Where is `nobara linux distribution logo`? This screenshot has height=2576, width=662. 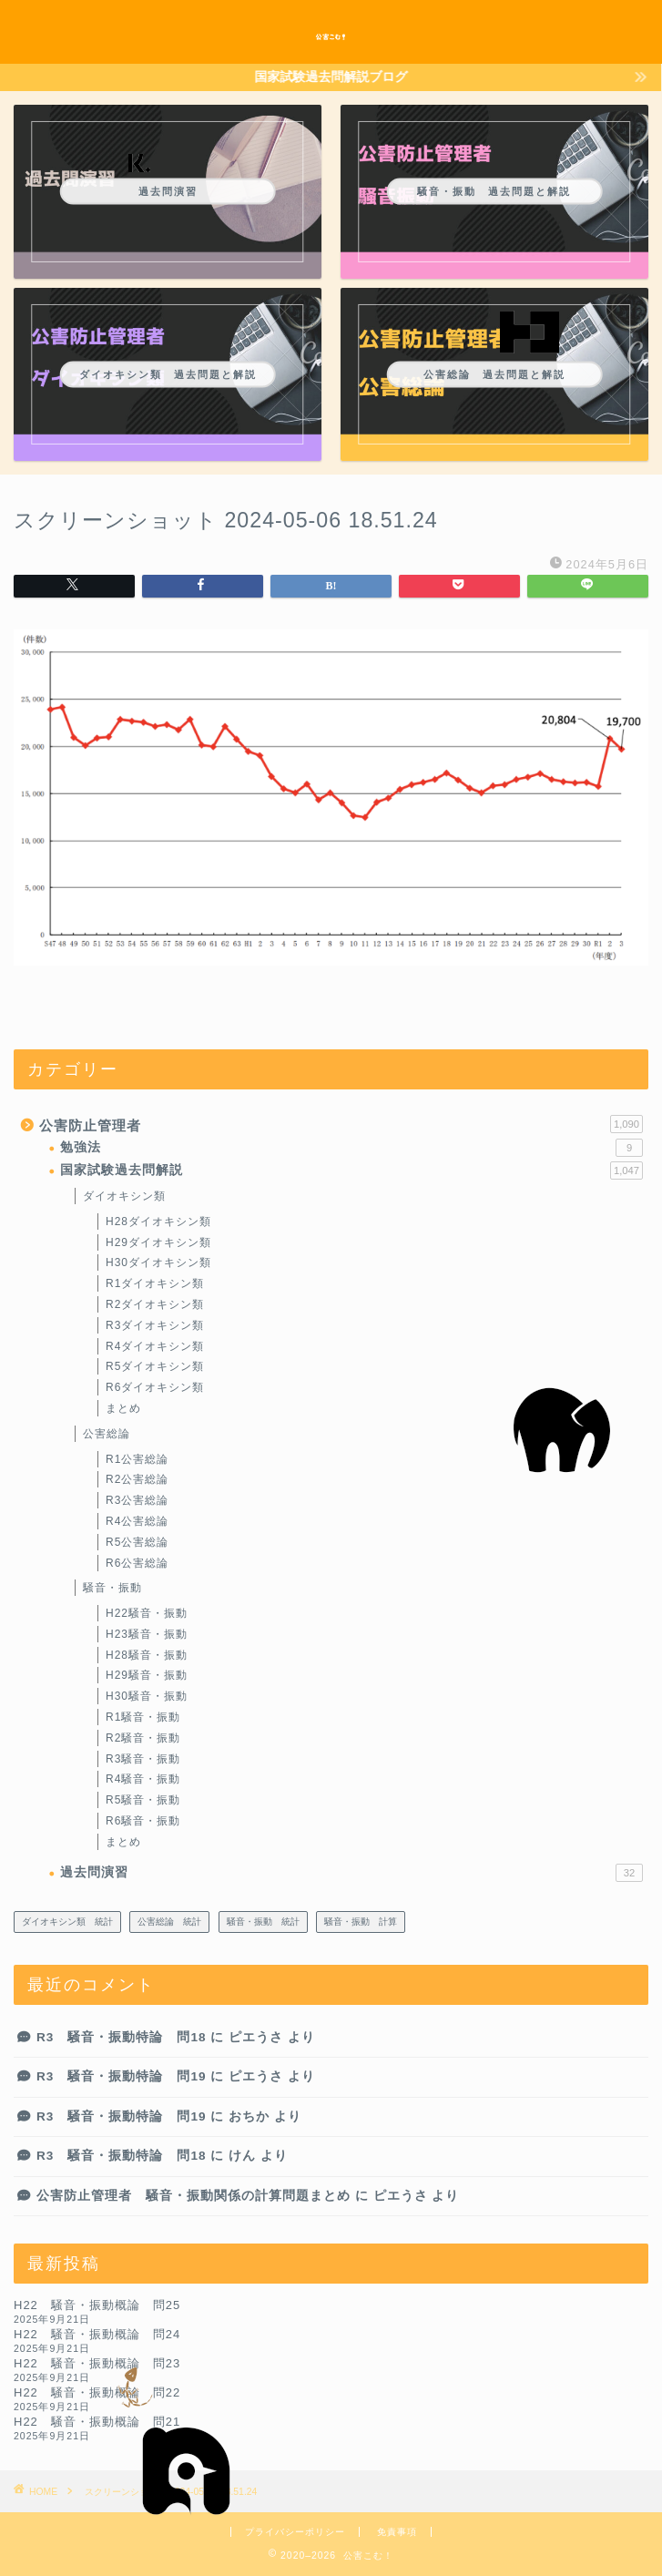 nobara linux distribution logo is located at coordinates (186, 2471).